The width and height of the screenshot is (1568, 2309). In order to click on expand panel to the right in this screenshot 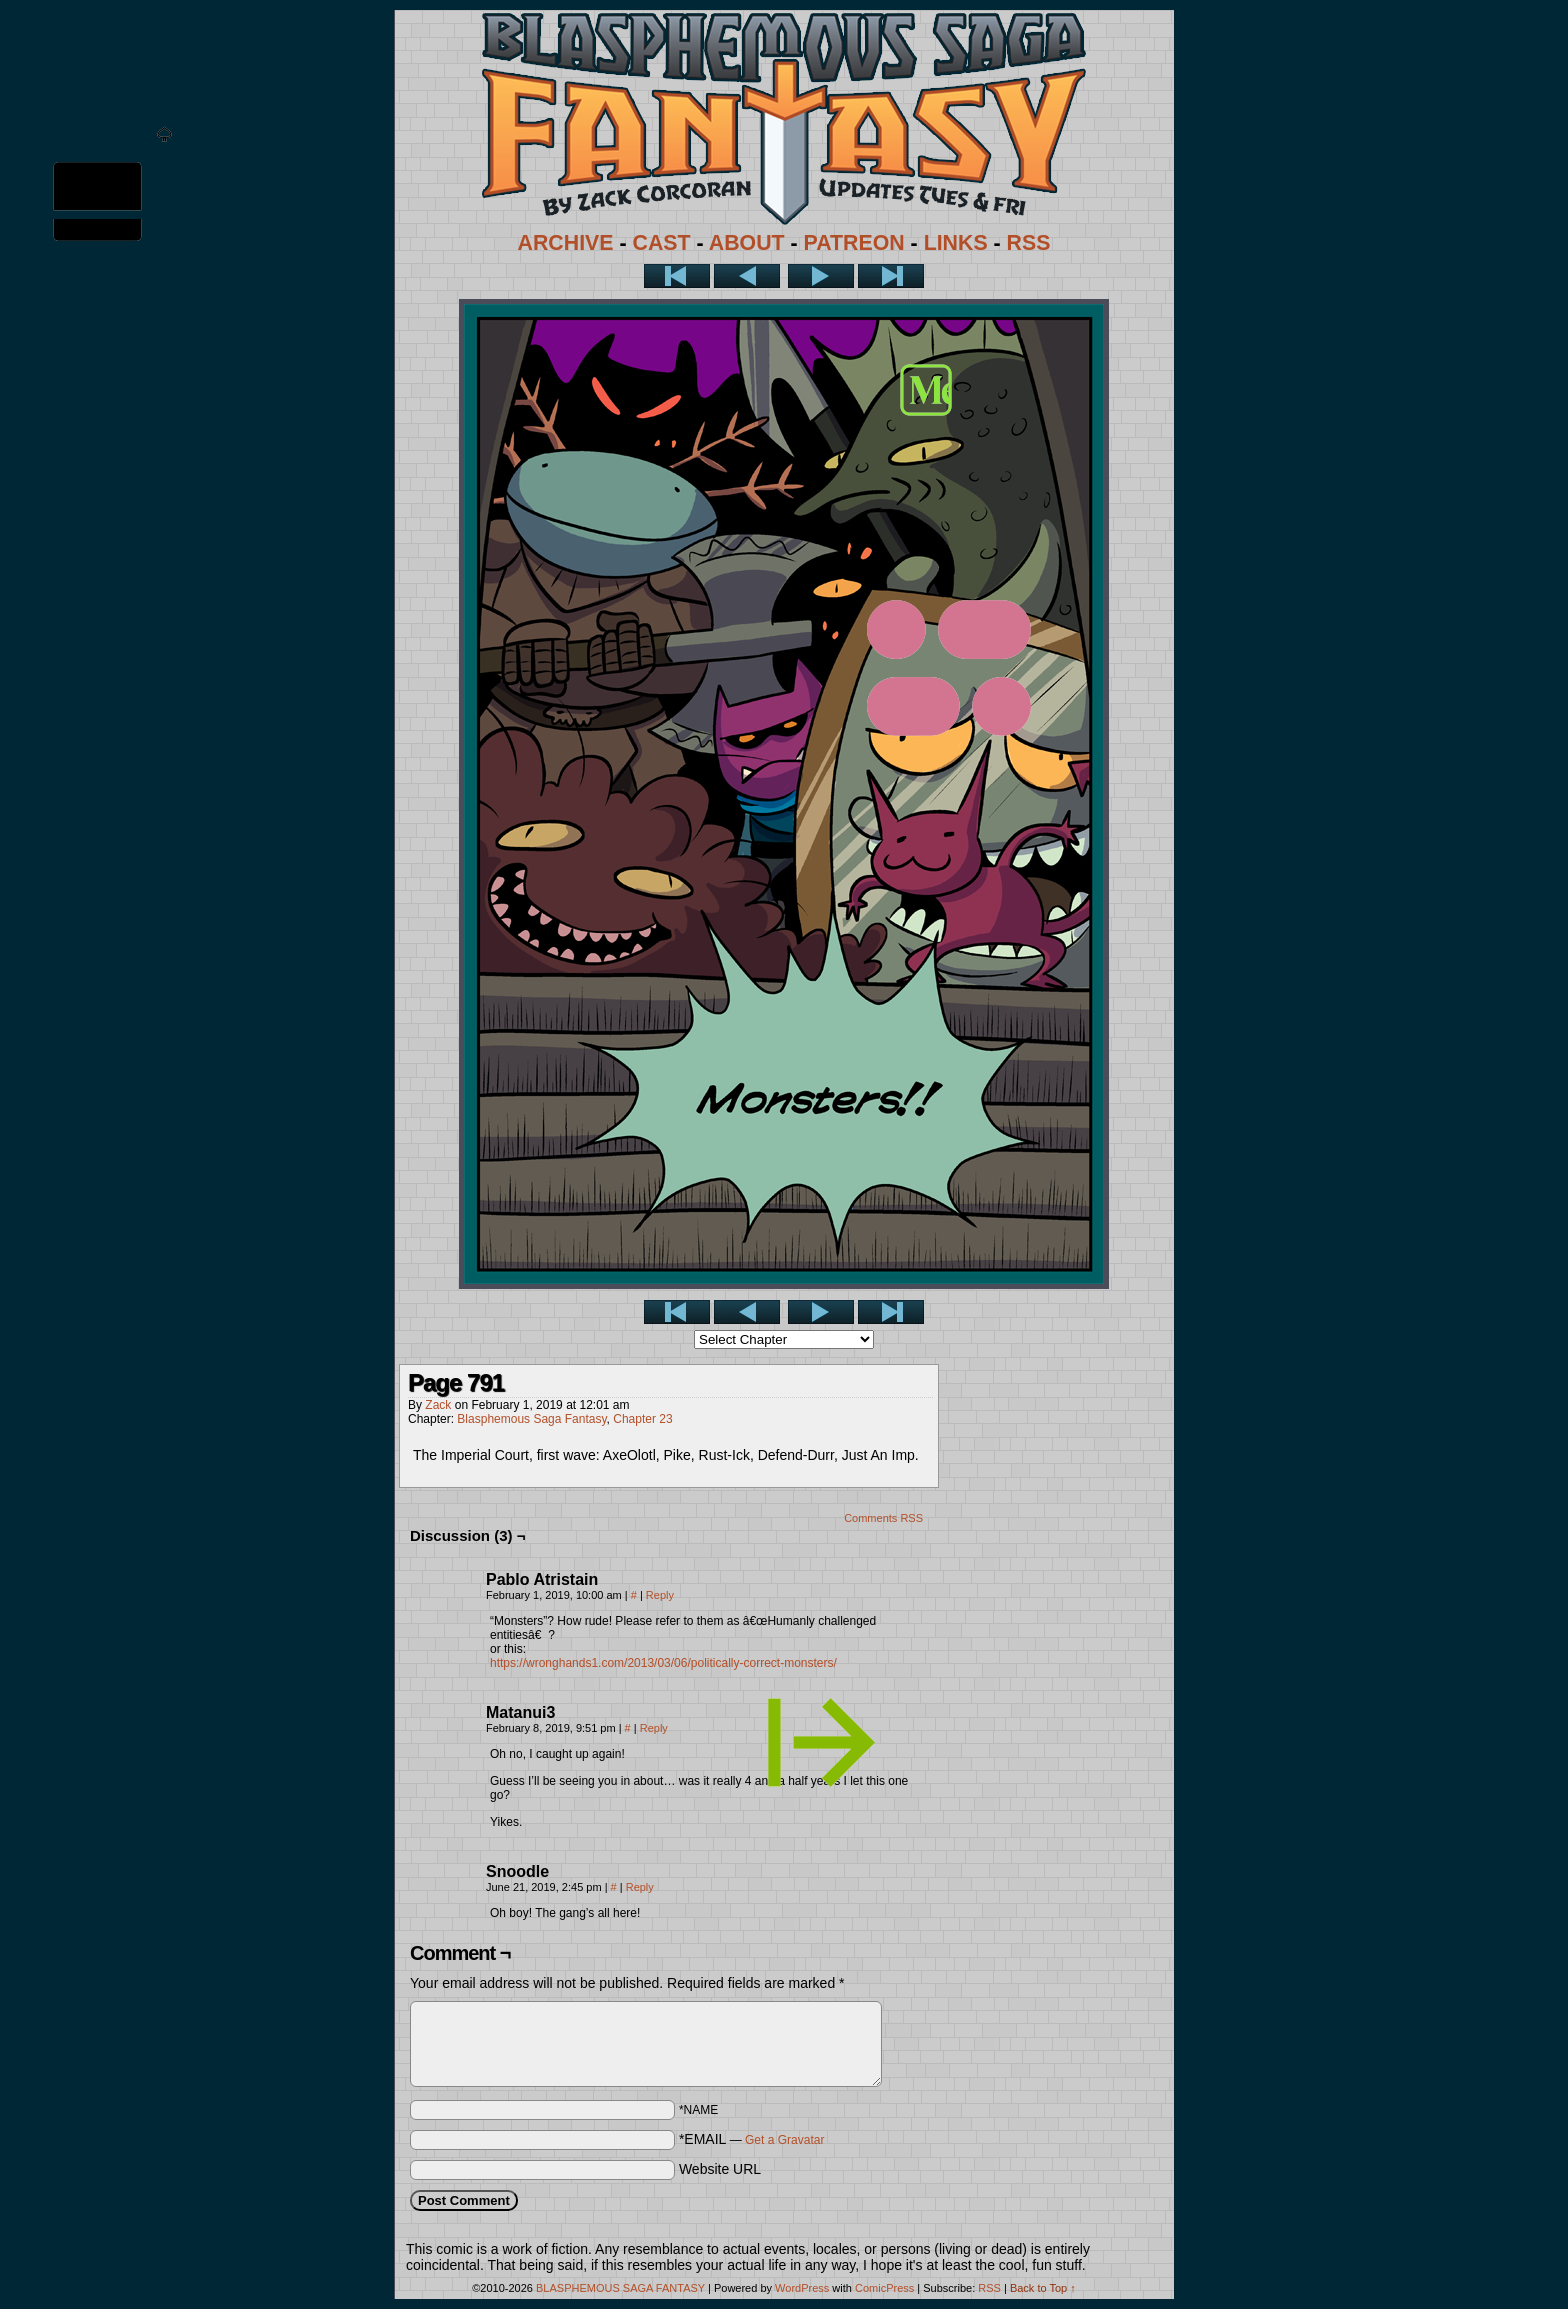, I will do `click(818, 1742)`.